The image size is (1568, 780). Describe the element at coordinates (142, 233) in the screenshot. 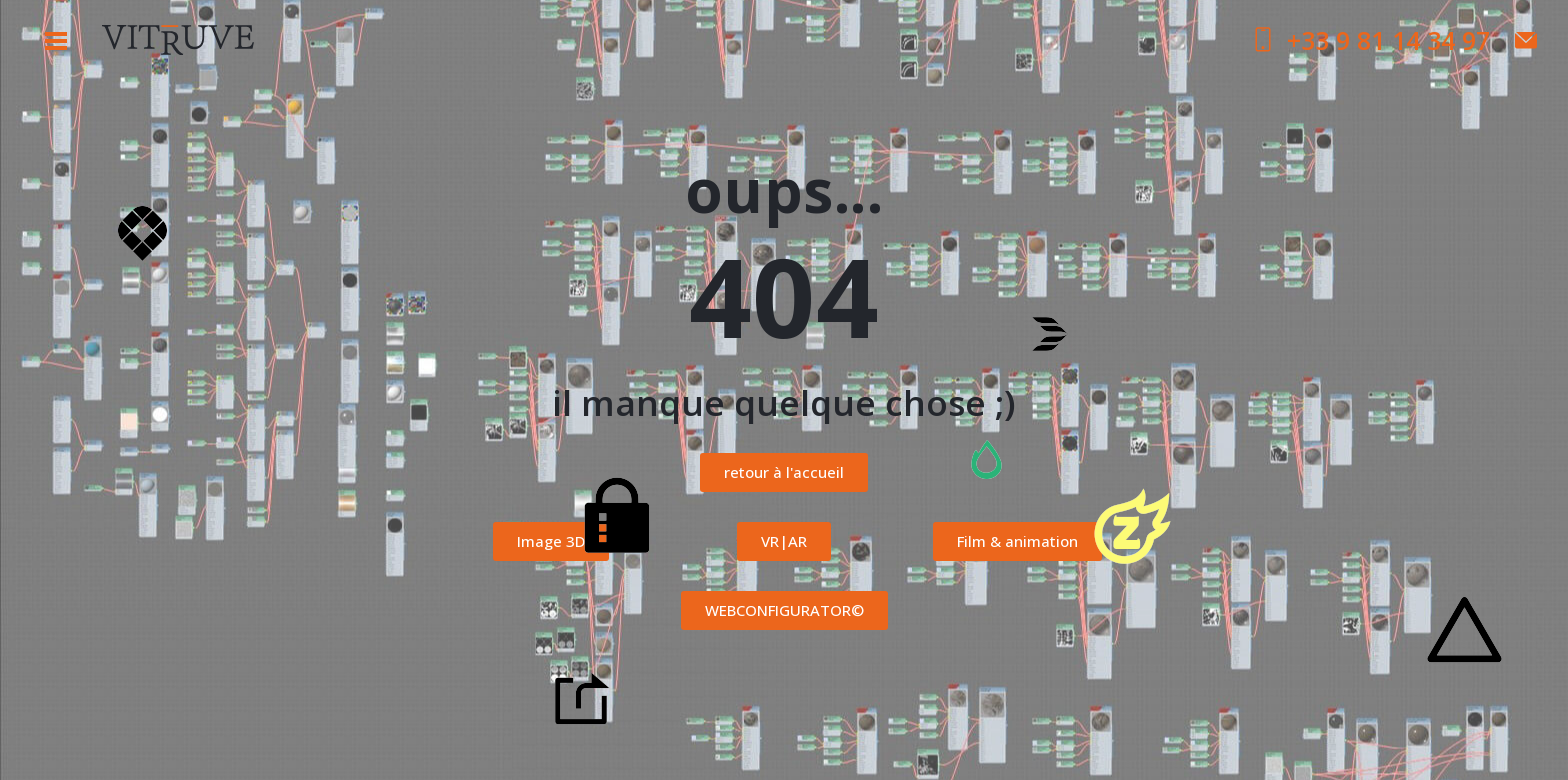

I see `MapTiler company logo` at that location.